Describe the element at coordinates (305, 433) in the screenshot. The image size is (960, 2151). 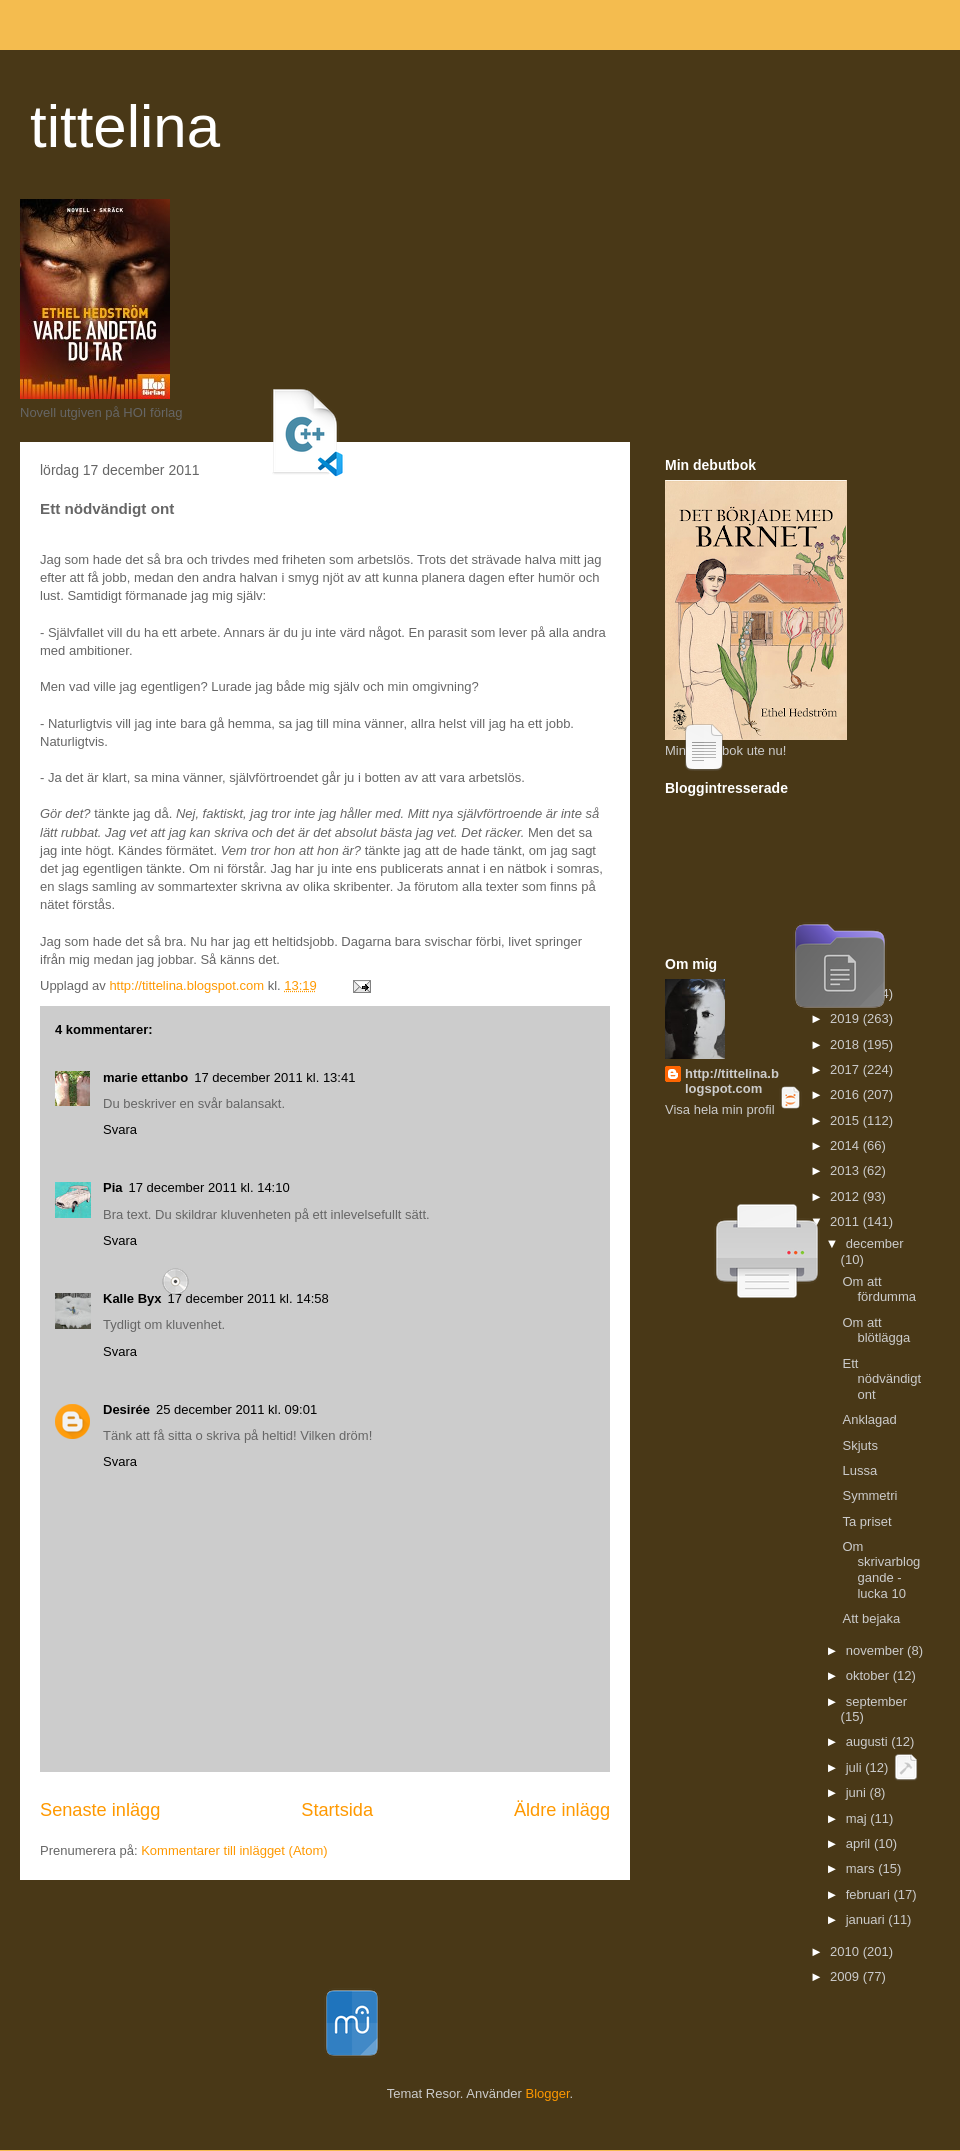
I see `open a C++ source file in Visual Studio Code` at that location.